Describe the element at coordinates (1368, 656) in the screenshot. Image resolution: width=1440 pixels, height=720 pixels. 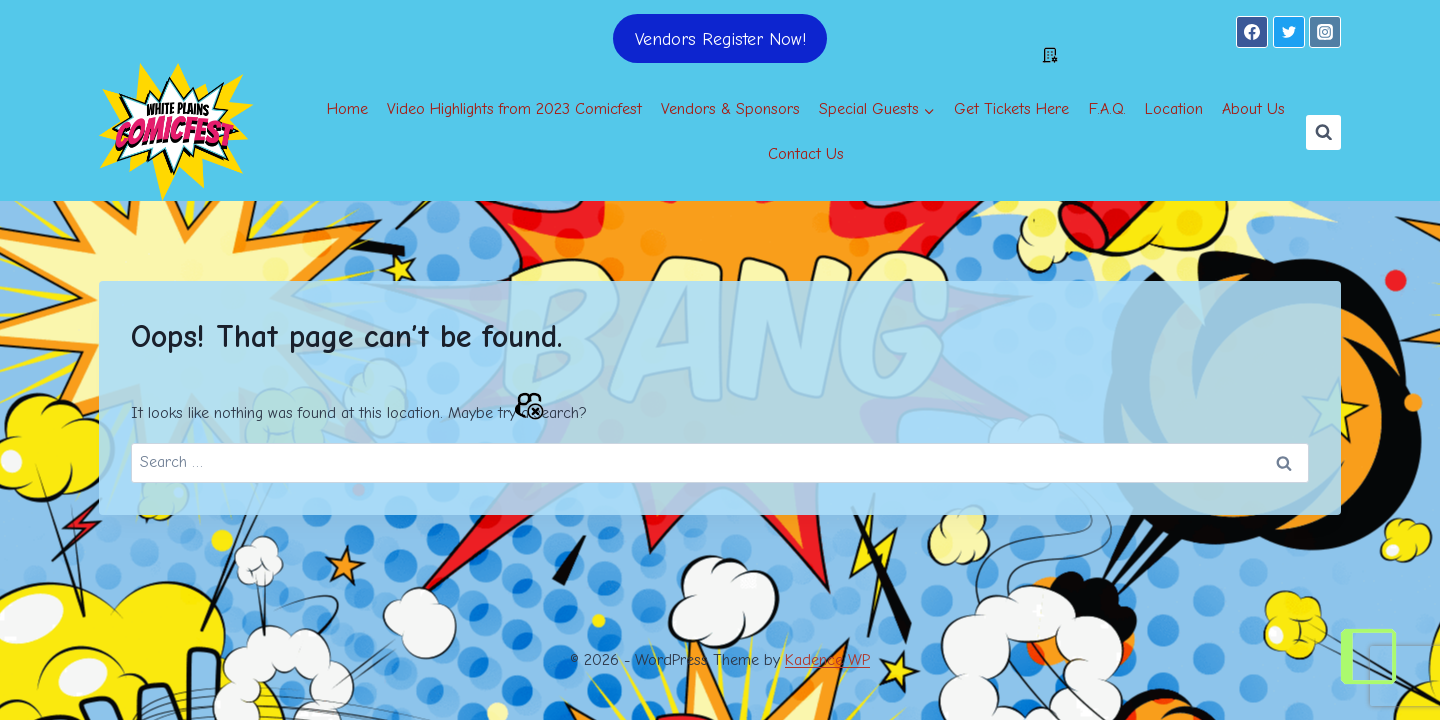
I see `move activity bar to the left side of the editor` at that location.